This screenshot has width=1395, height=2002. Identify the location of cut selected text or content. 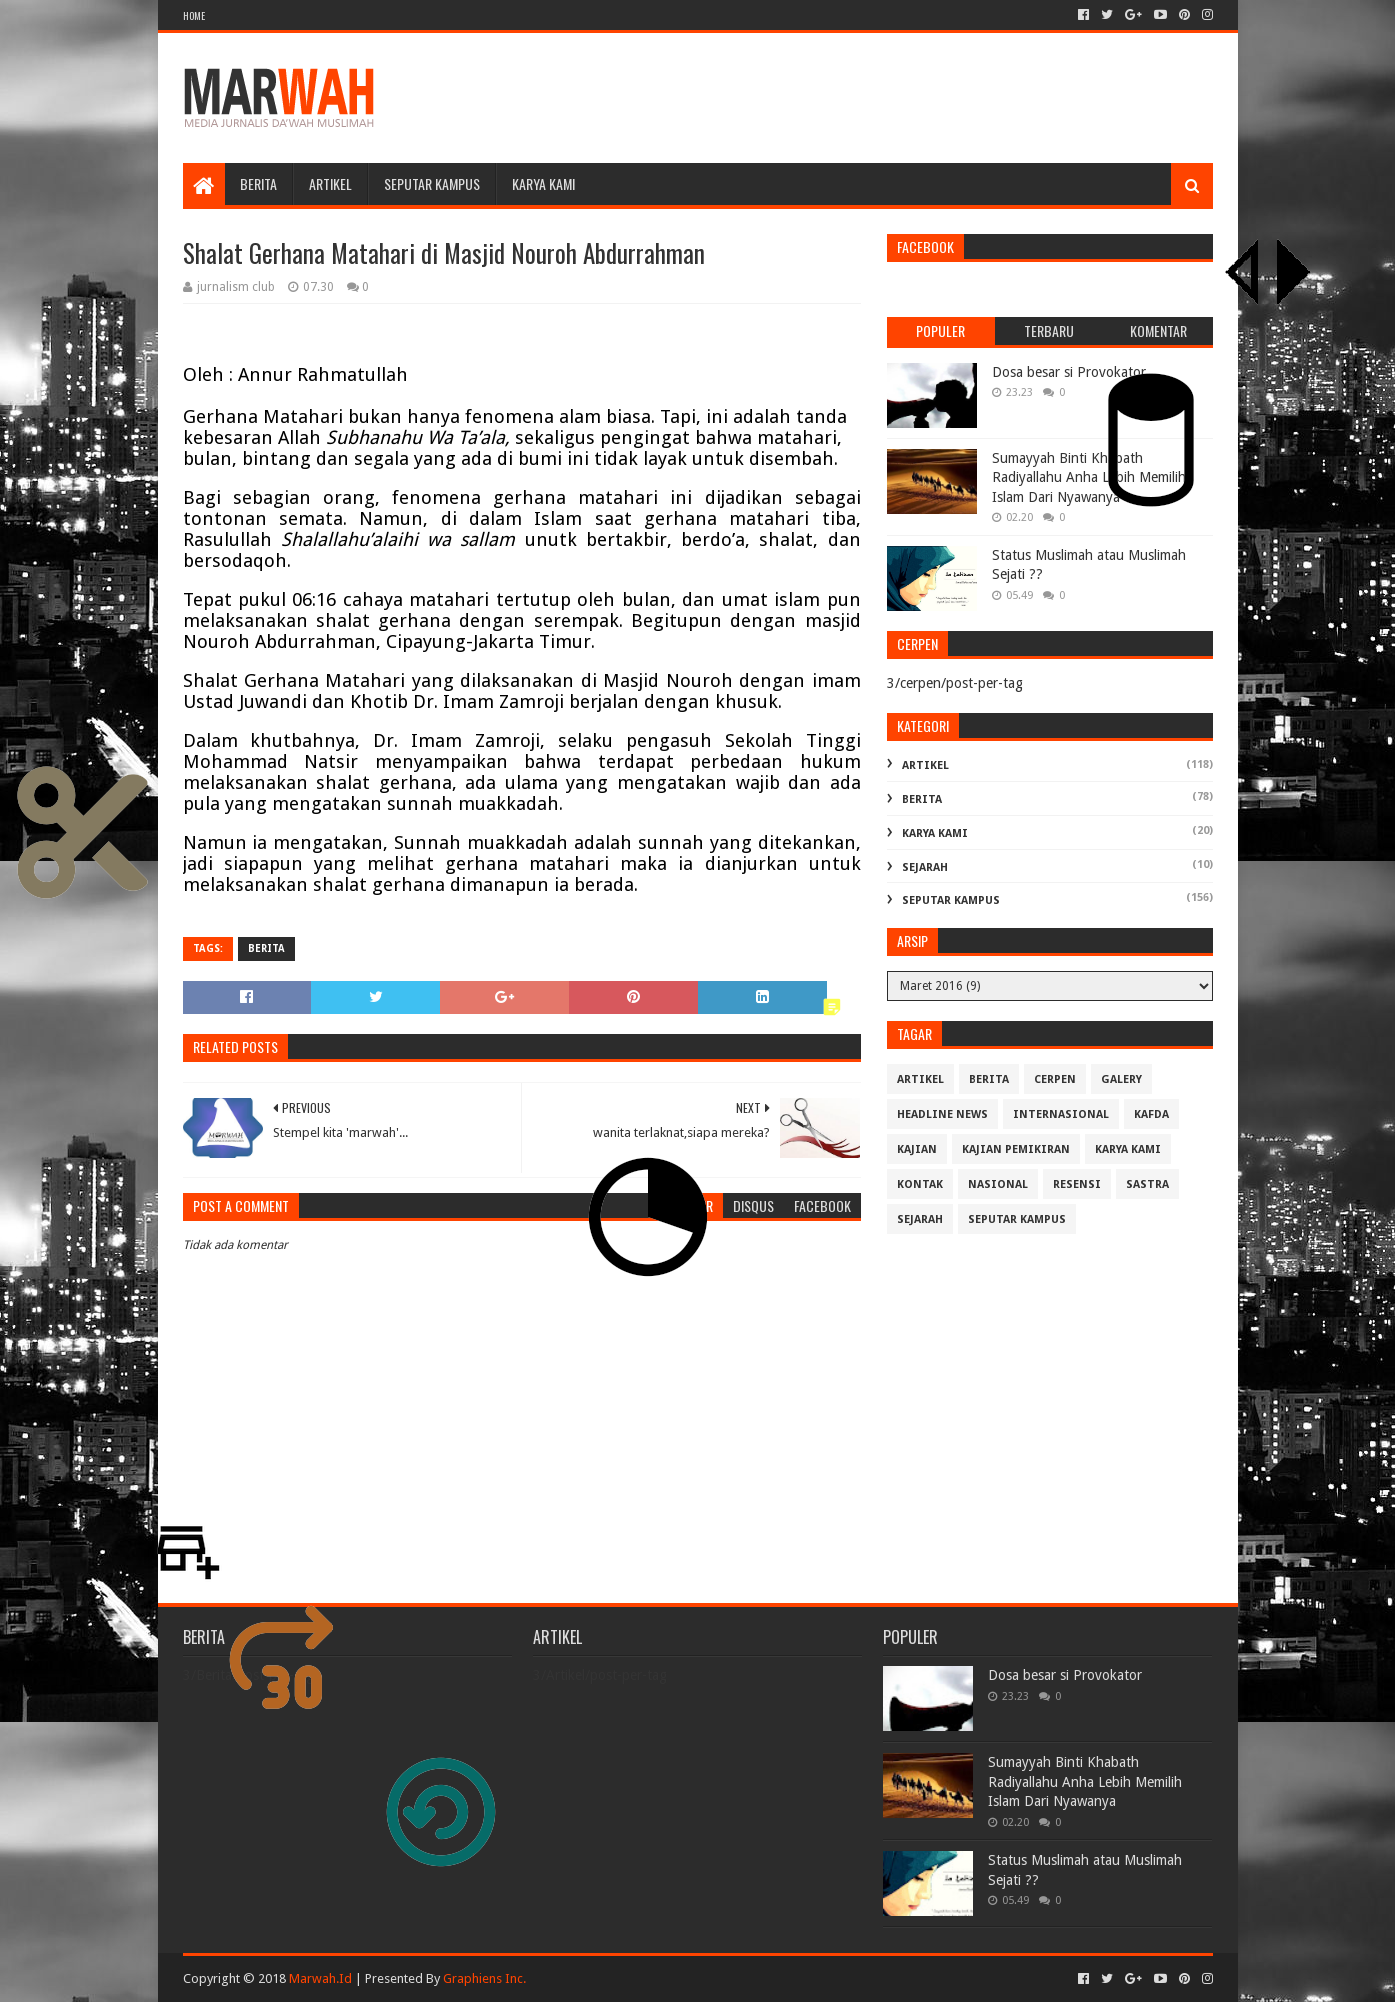
(83, 832).